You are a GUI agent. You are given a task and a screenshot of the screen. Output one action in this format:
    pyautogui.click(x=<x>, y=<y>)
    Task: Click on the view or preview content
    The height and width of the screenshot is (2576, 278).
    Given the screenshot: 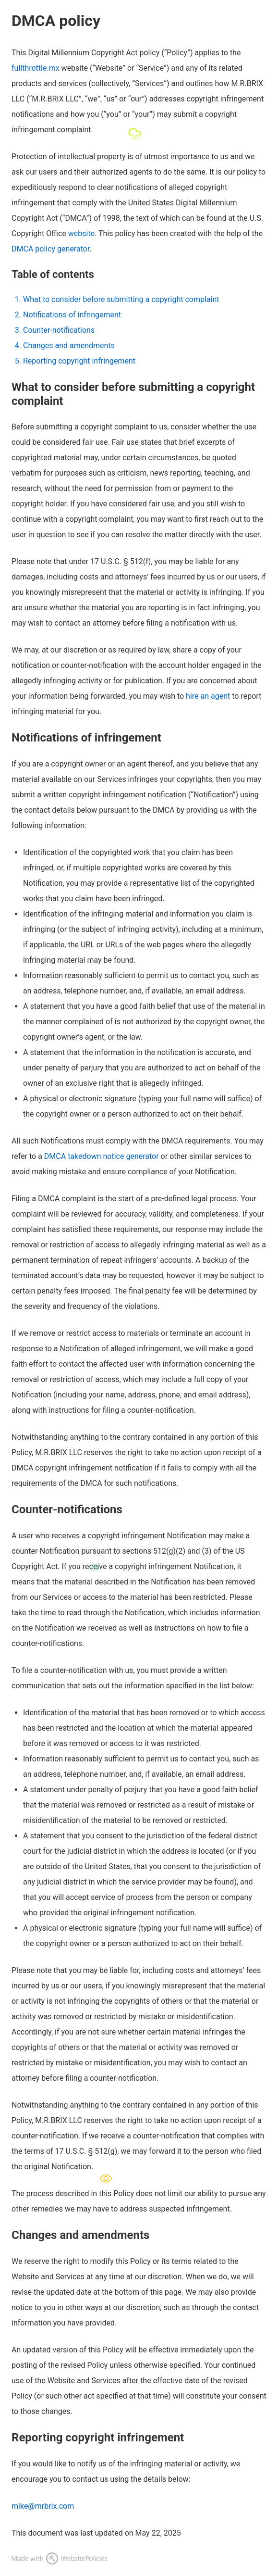 What is the action you would take?
    pyautogui.click(x=106, y=2178)
    